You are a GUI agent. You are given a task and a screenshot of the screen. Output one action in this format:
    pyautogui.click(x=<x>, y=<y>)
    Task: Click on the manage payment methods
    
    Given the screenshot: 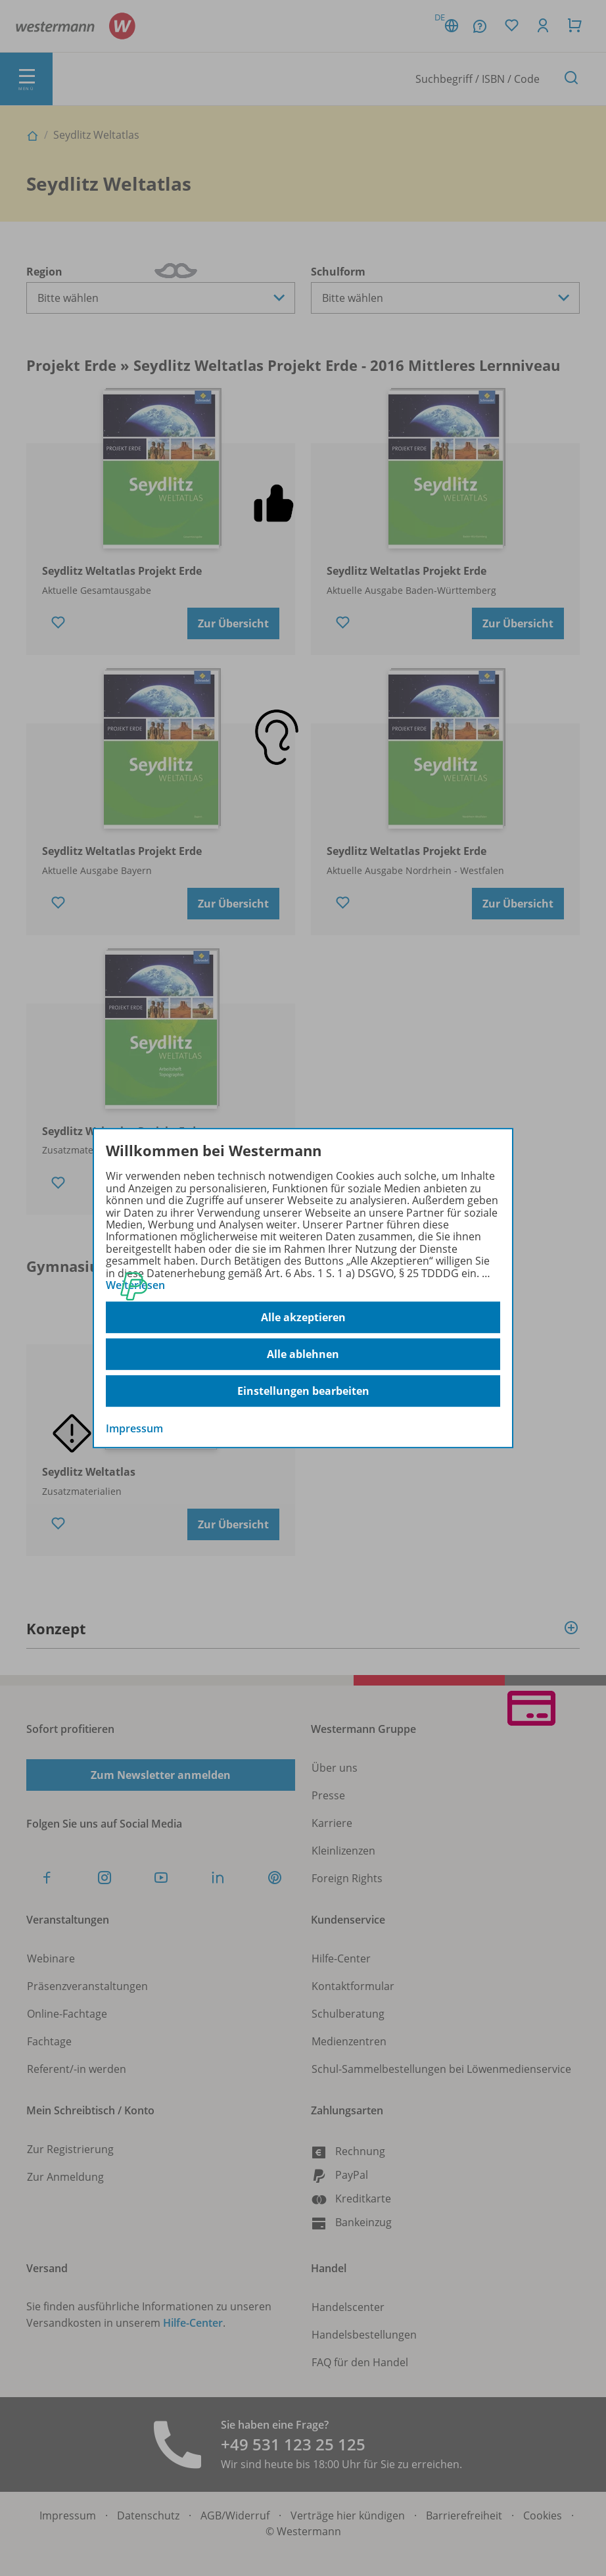 What is the action you would take?
    pyautogui.click(x=531, y=1708)
    